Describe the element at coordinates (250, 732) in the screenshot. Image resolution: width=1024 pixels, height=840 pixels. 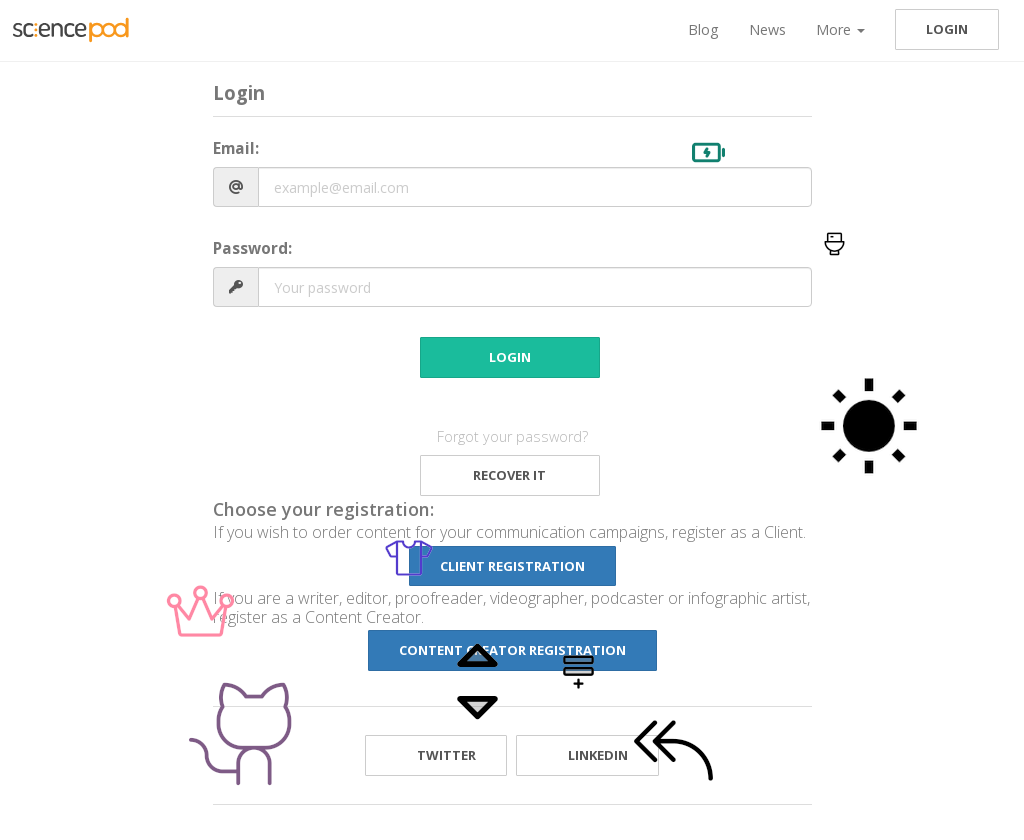
I see `view project on github` at that location.